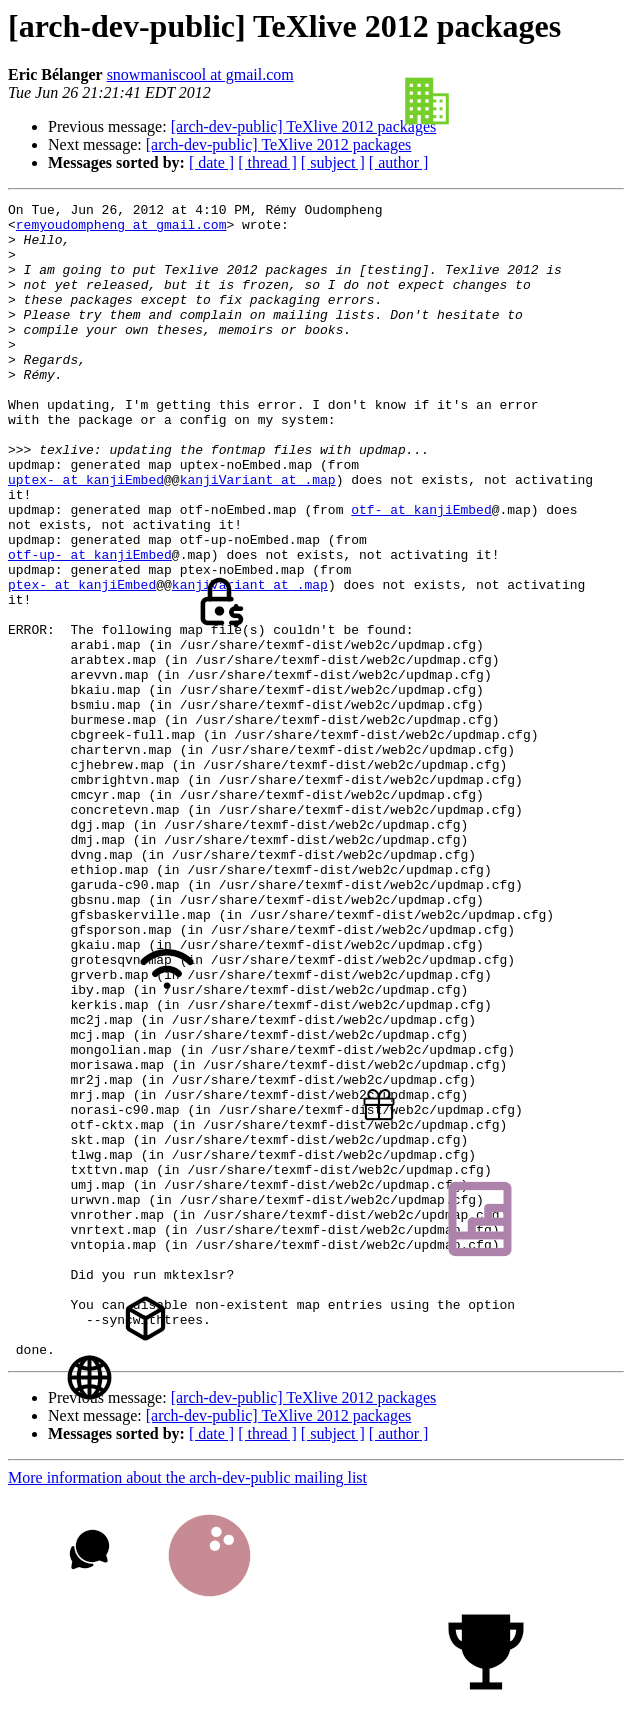 Image resolution: width=632 pixels, height=1726 pixels. What do you see at coordinates (480, 1219) in the screenshot?
I see `indicates stairs or stairway access` at bounding box center [480, 1219].